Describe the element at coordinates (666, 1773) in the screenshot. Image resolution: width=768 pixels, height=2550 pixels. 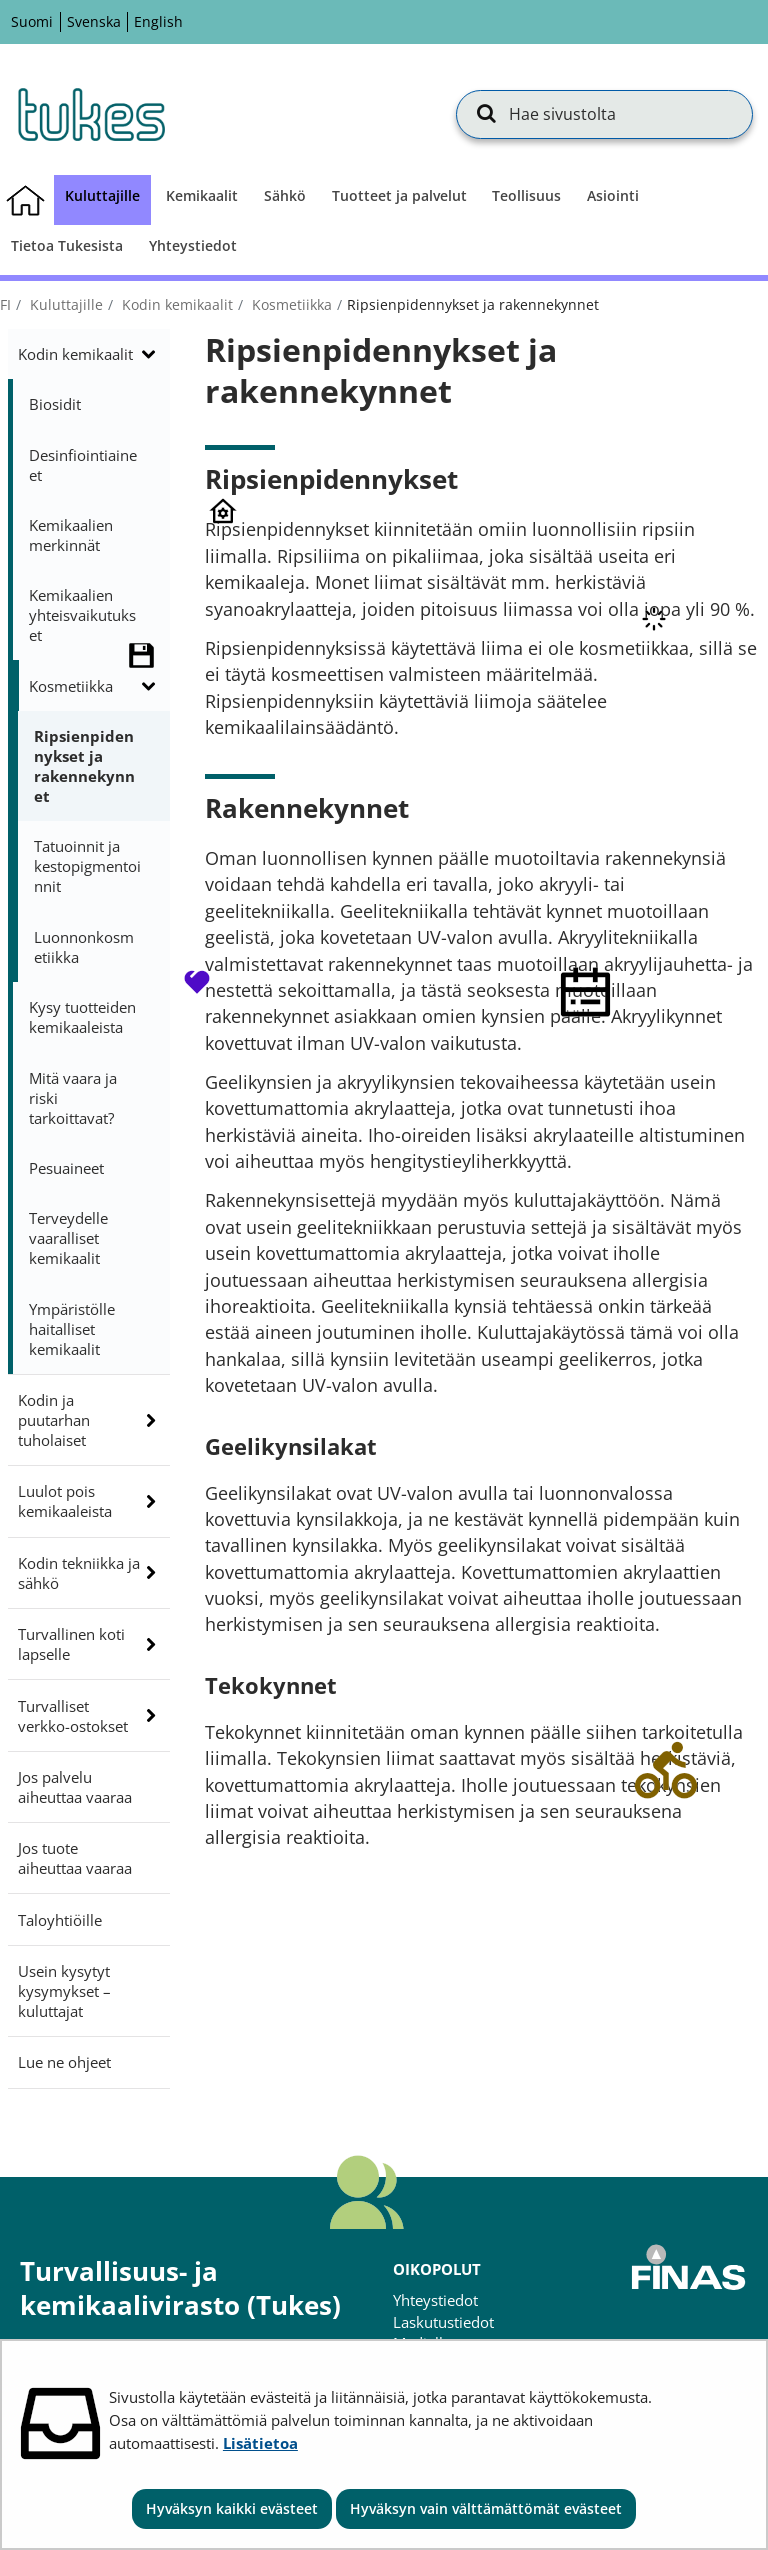
I see `access cycling or bike route directions` at that location.